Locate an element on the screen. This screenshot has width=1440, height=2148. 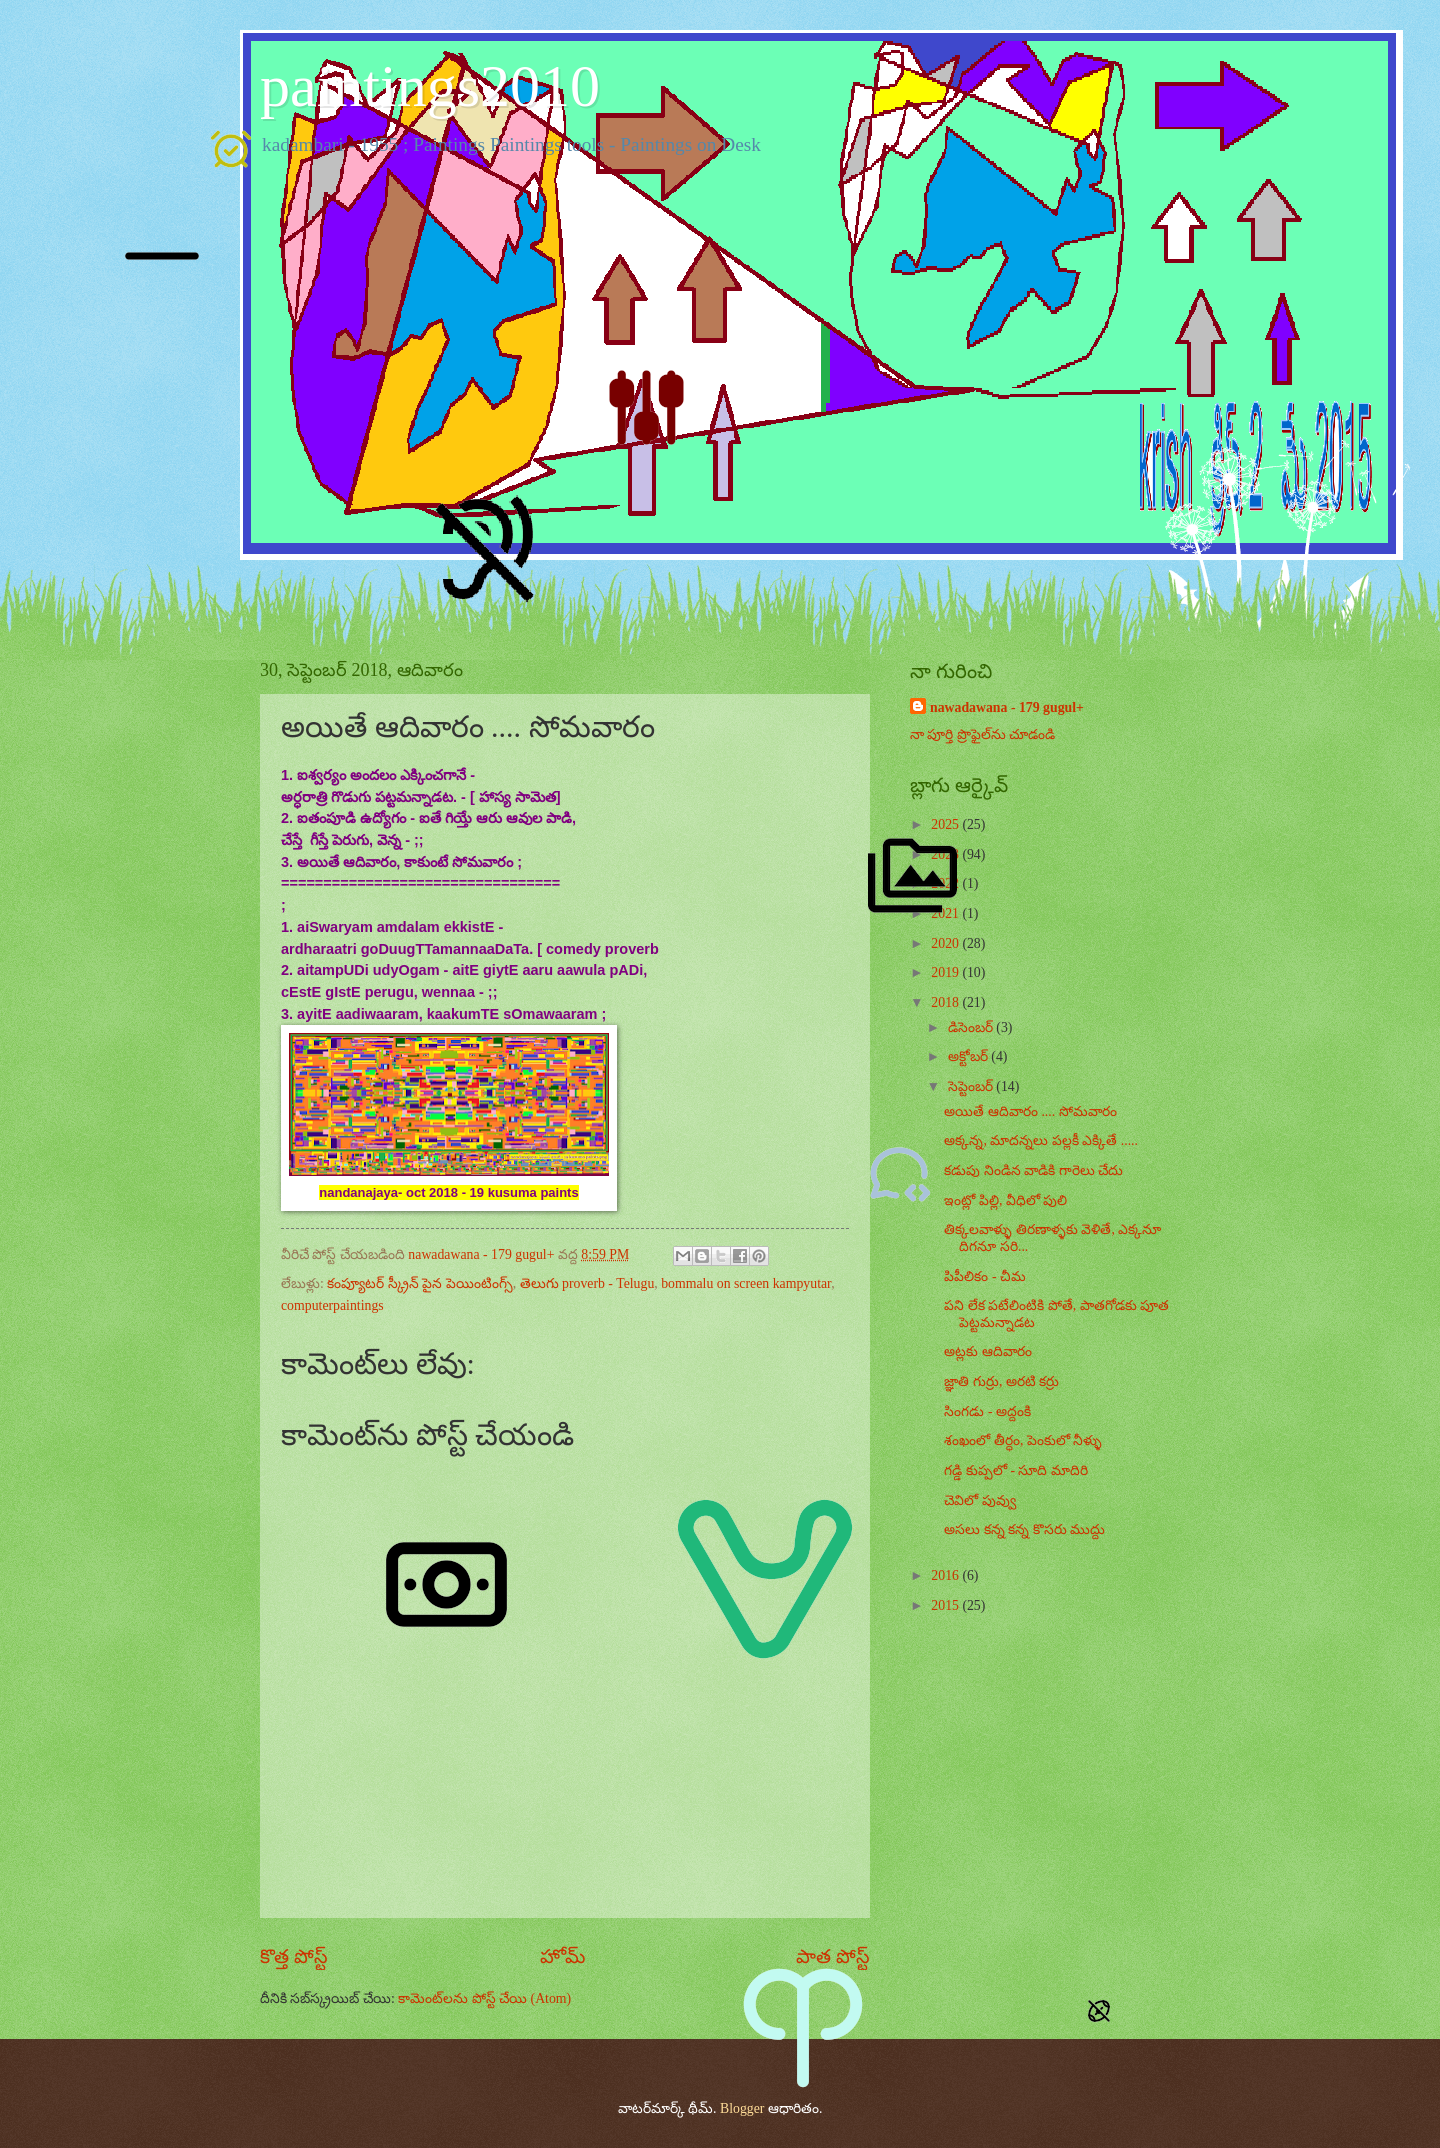
view candlestick chart for stock or crypto trading is located at coordinates (646, 407).